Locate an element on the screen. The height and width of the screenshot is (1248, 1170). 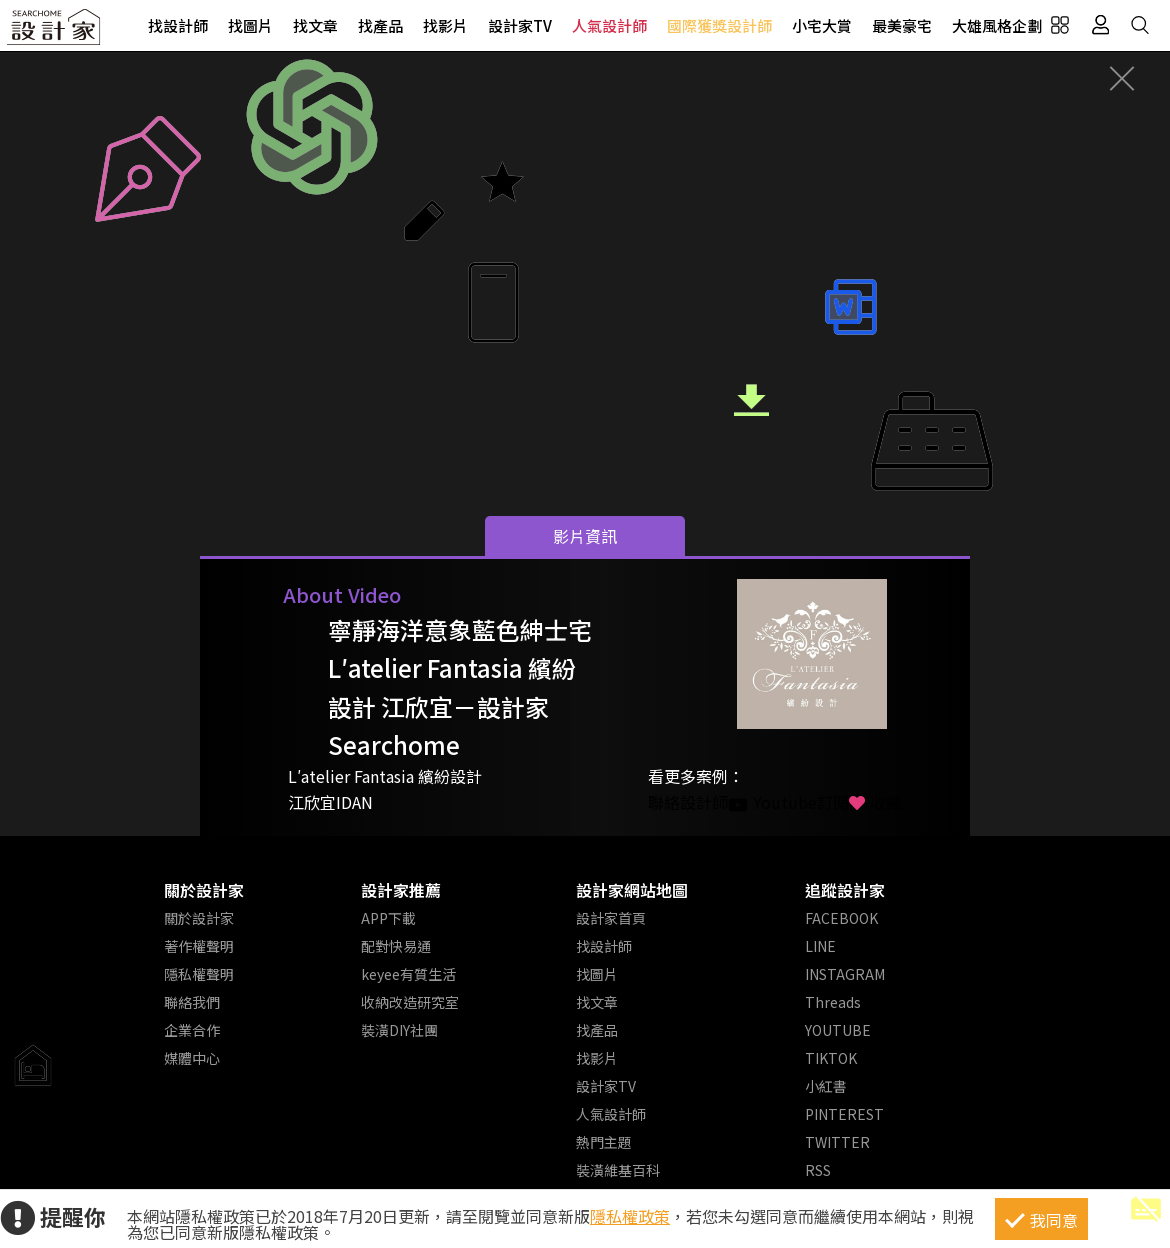
disable subtitles or closed captions is located at coordinates (1146, 1209).